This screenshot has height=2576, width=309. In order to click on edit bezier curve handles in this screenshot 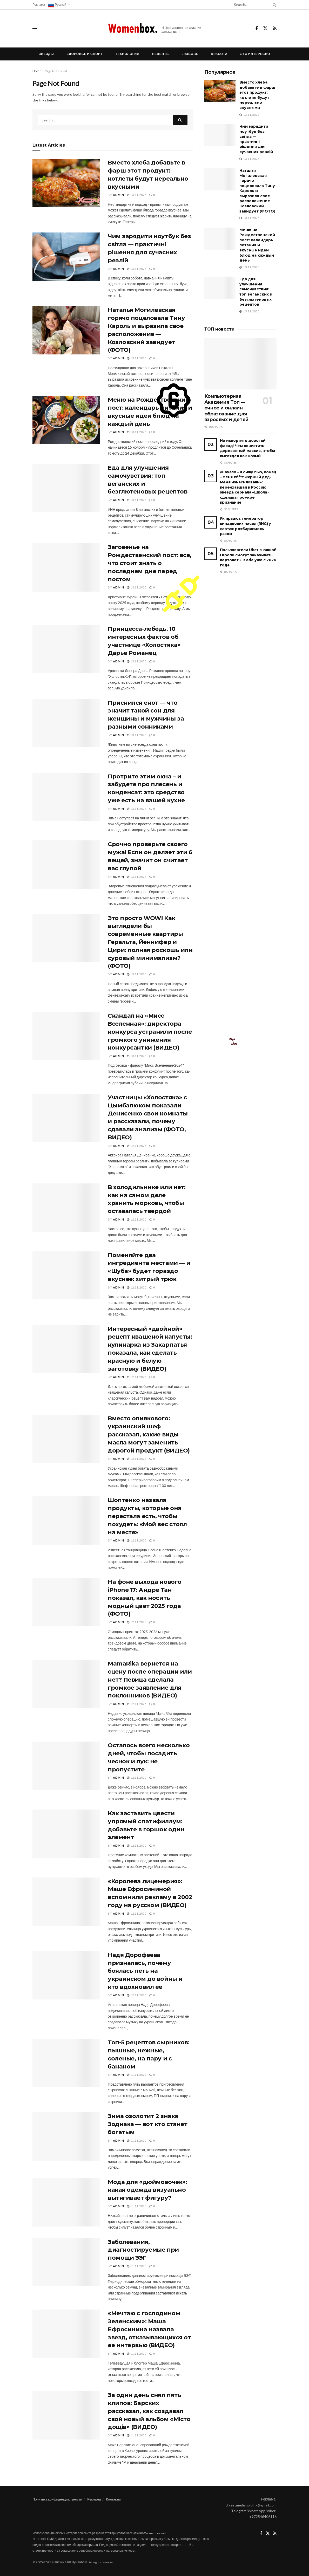, I will do `click(233, 1042)`.